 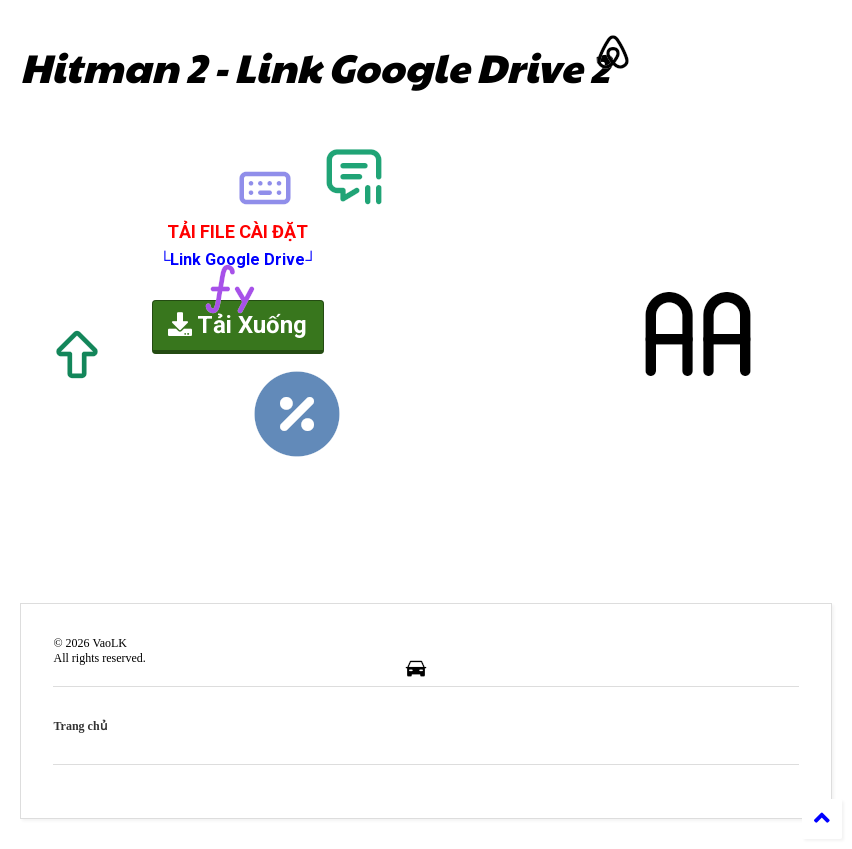 What do you see at coordinates (698, 334) in the screenshot?
I see `switch text to uppercase` at bounding box center [698, 334].